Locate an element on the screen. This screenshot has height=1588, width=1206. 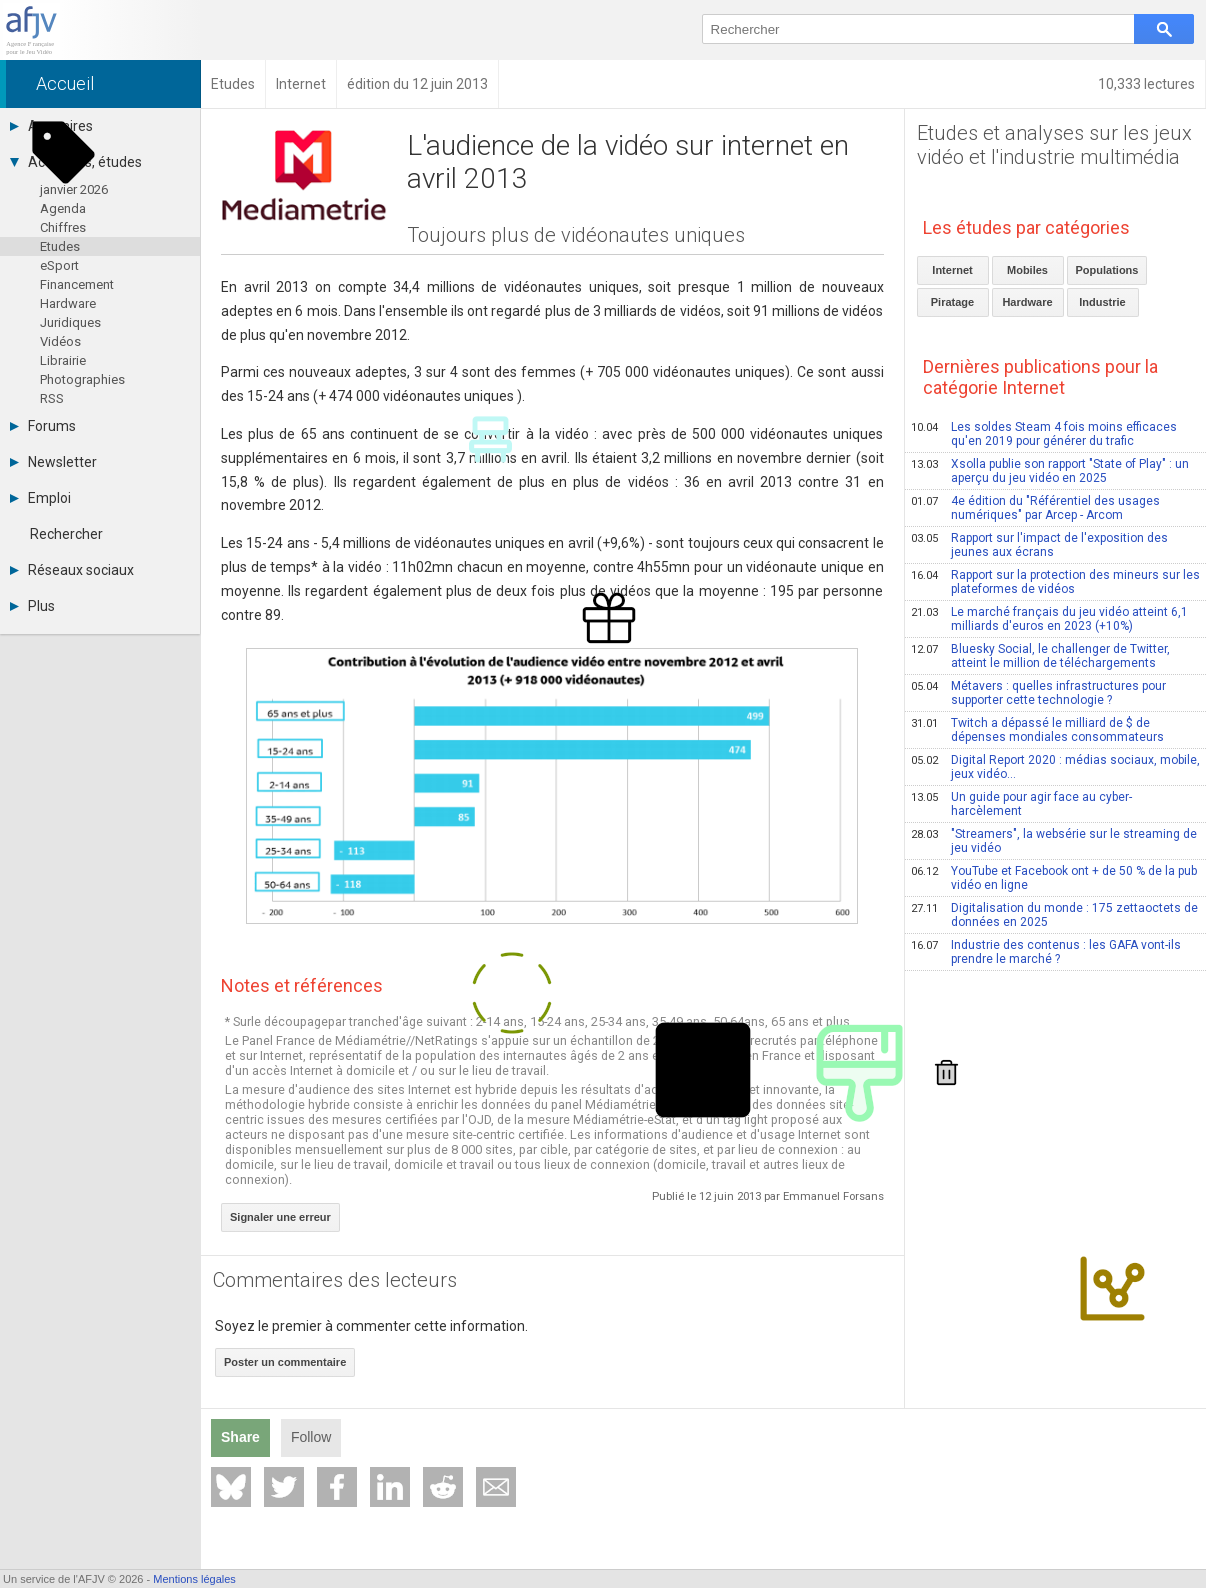
delete selected item is located at coordinates (946, 1073).